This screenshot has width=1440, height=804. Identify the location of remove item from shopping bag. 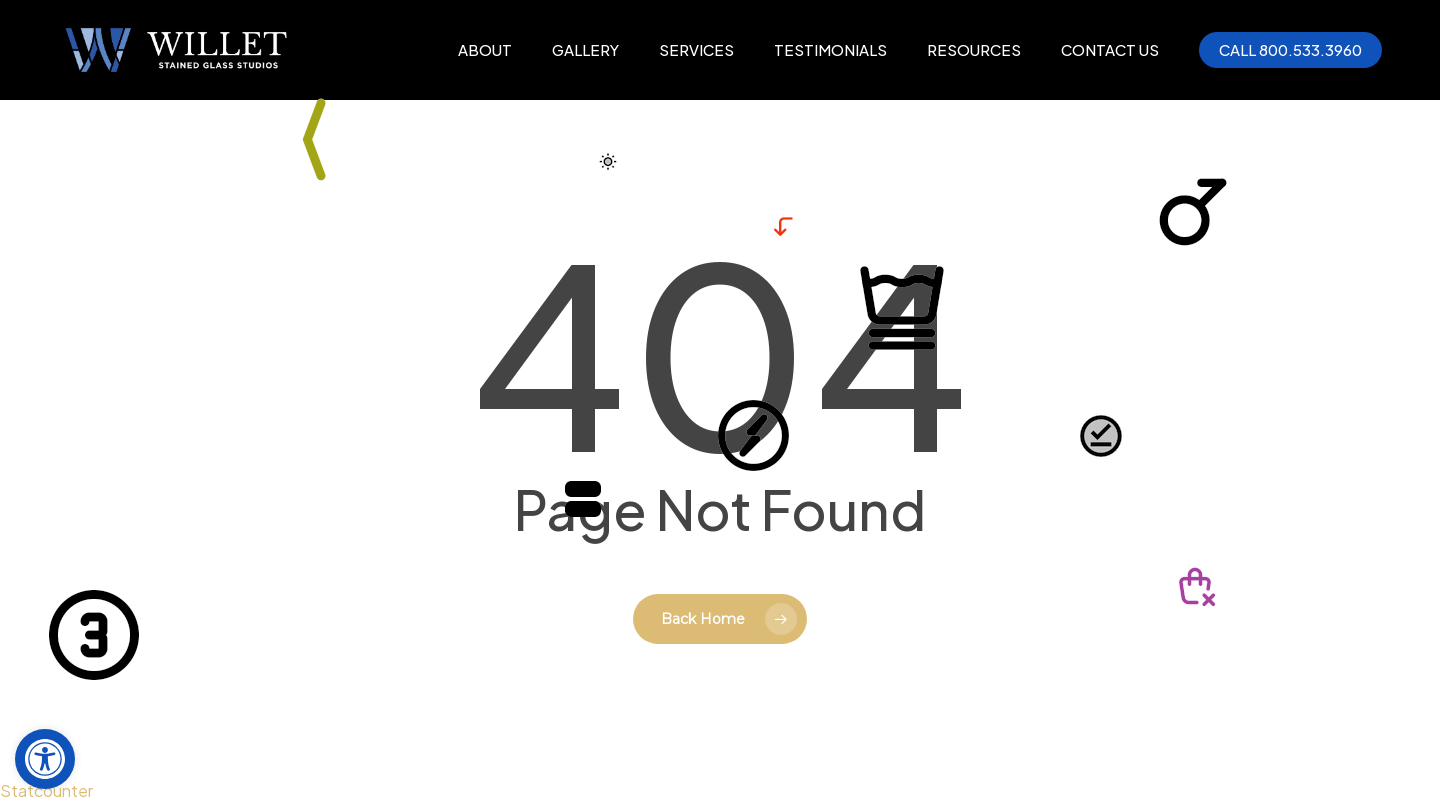
(1195, 586).